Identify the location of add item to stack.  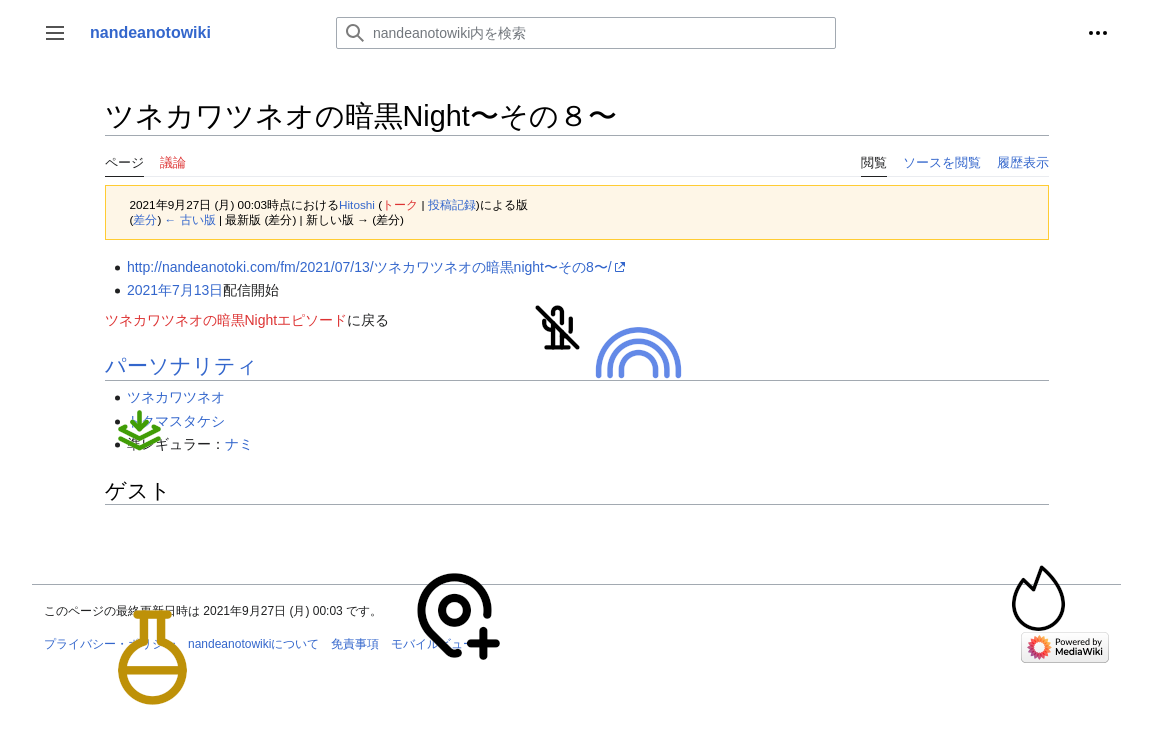
(139, 431).